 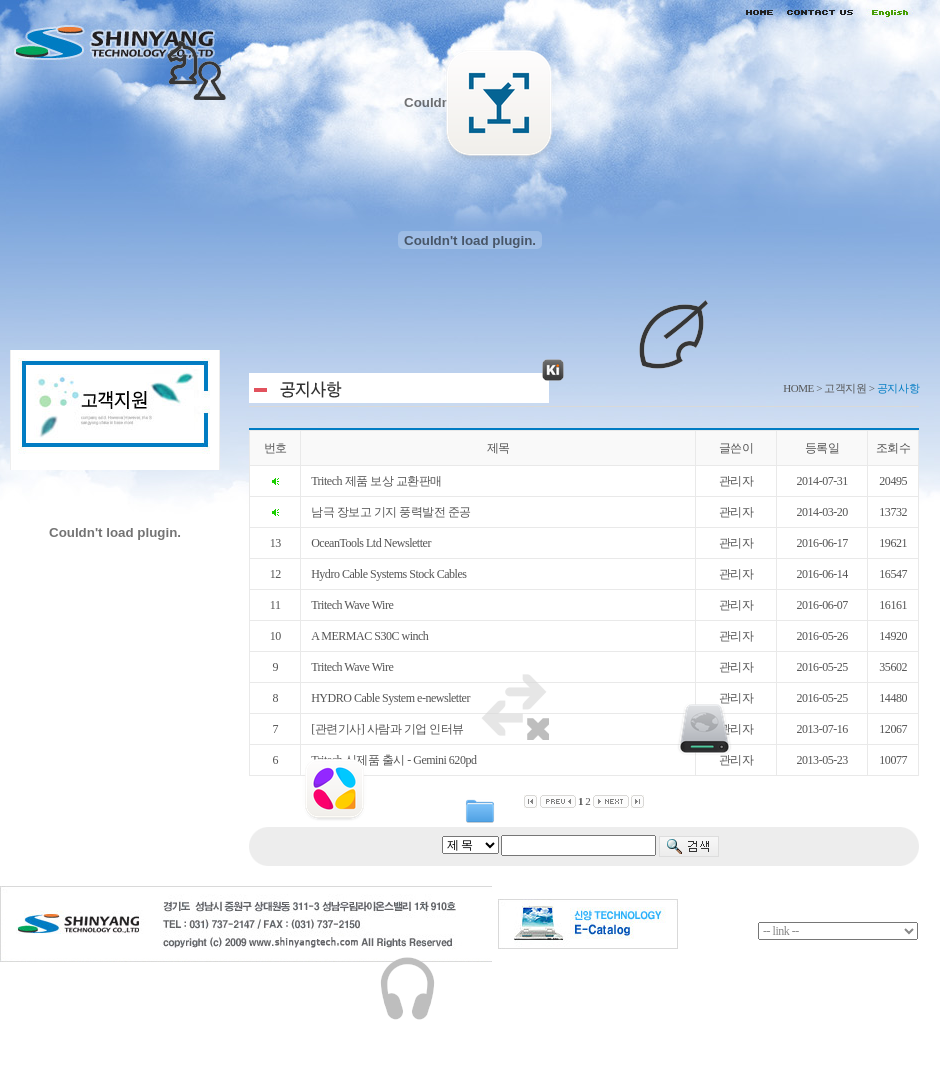 What do you see at coordinates (704, 728) in the screenshot?
I see `access network server or shared storage` at bounding box center [704, 728].